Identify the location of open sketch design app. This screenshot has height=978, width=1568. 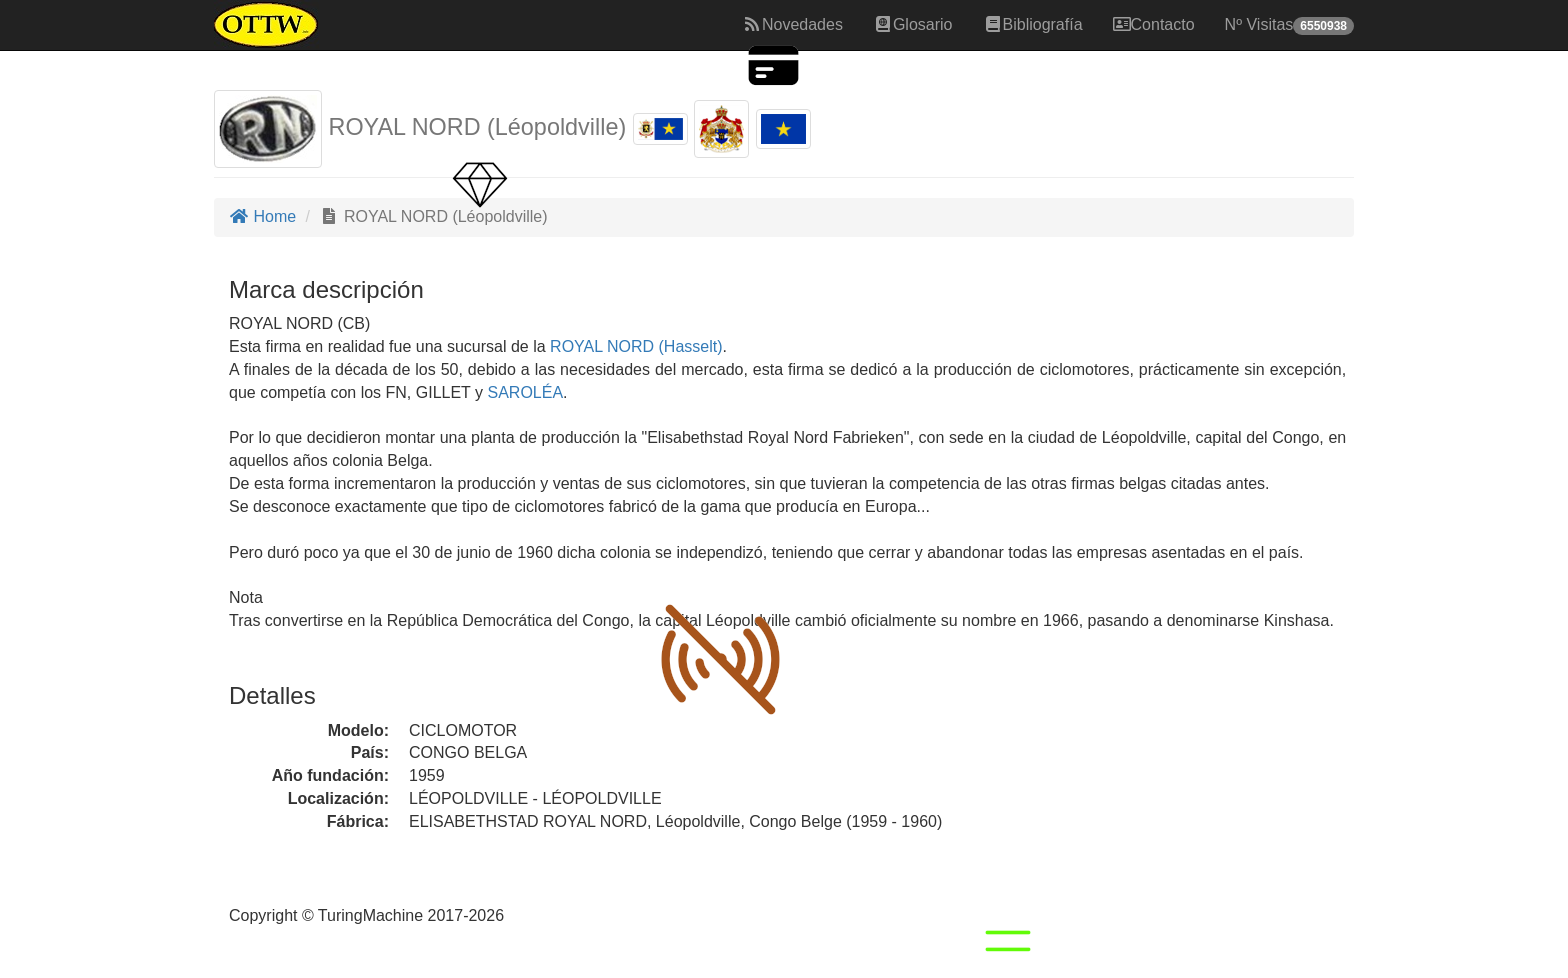
(480, 184).